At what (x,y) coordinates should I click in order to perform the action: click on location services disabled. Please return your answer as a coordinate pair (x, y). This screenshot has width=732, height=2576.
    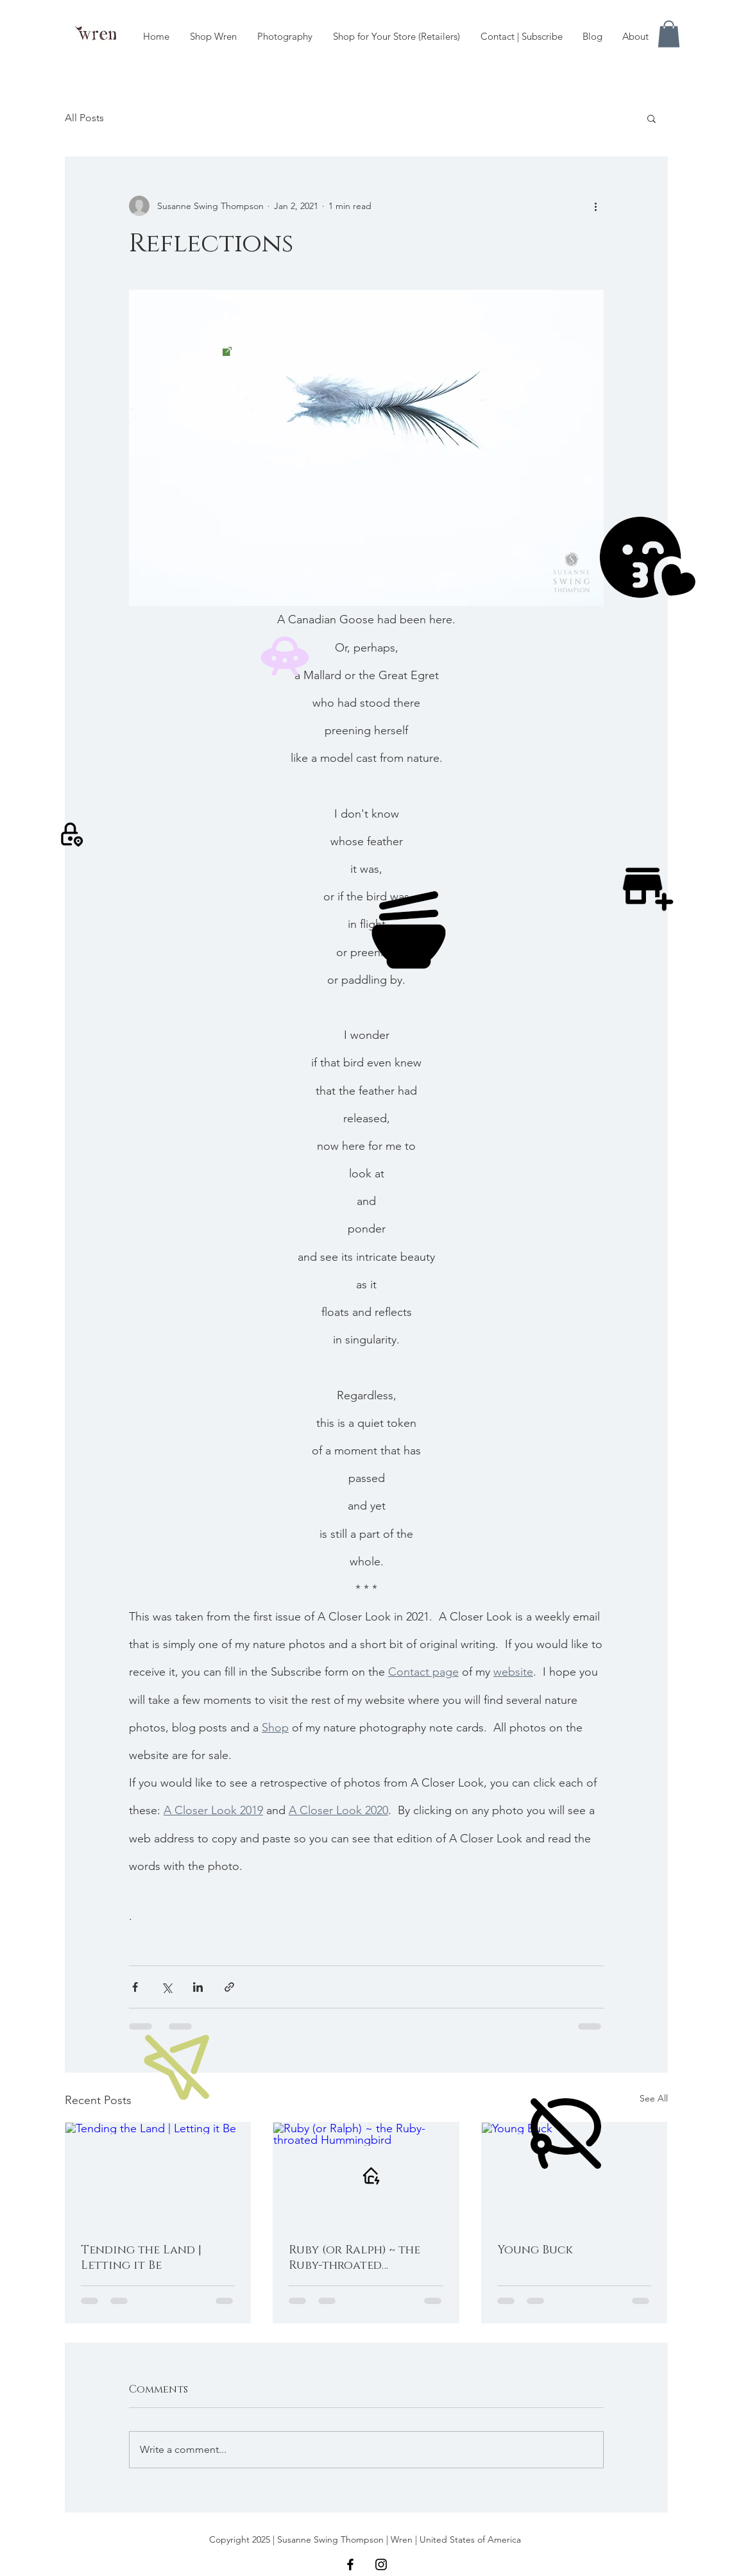
    Looking at the image, I should click on (177, 2067).